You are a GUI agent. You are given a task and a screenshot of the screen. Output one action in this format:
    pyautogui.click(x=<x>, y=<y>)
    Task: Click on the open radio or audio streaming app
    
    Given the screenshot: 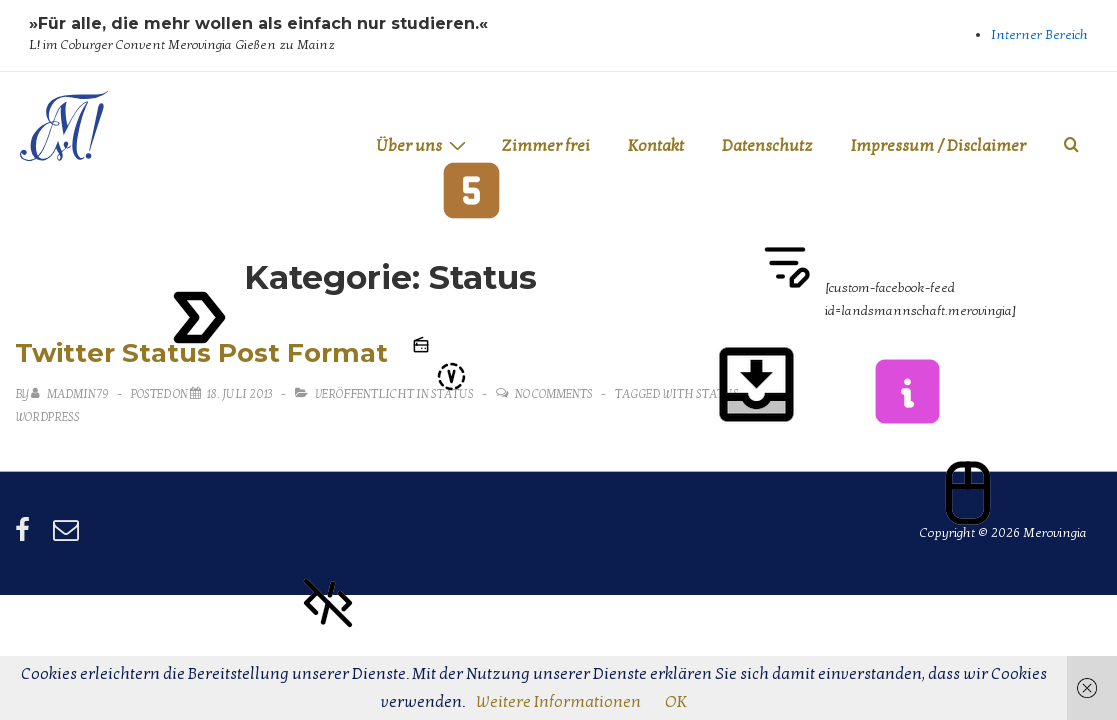 What is the action you would take?
    pyautogui.click(x=421, y=345)
    